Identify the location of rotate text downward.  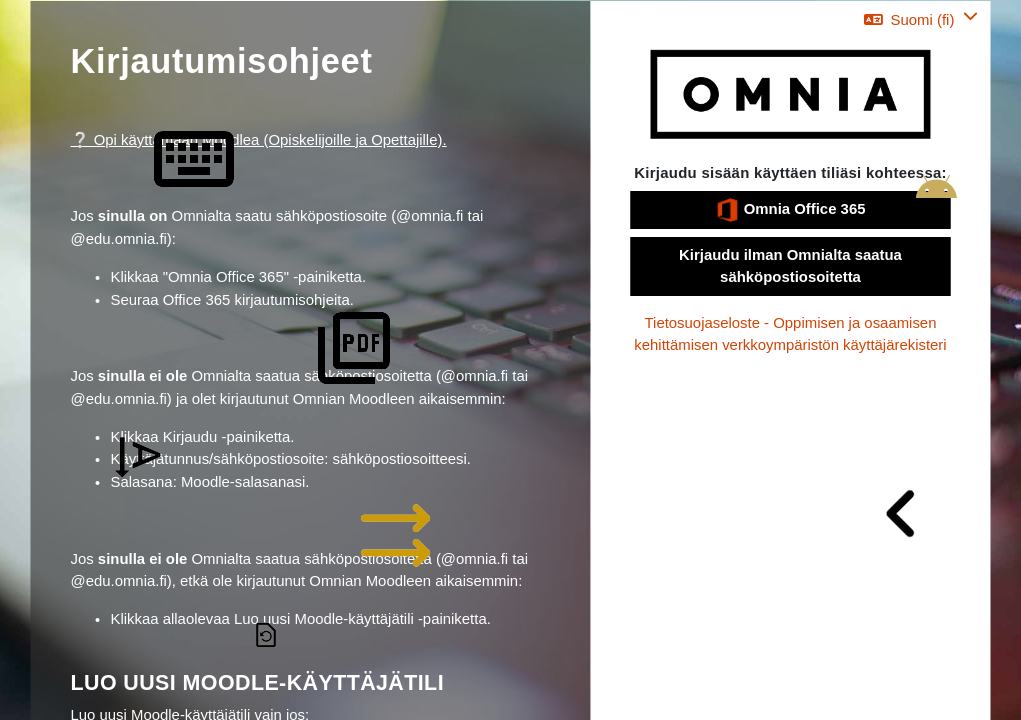
(137, 457).